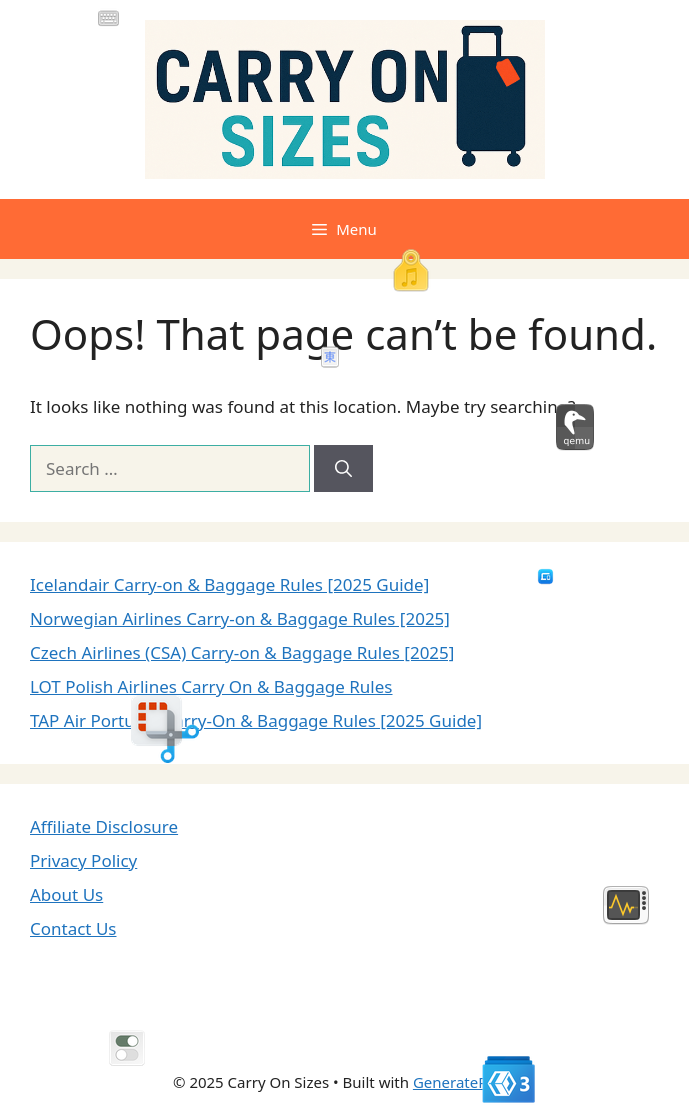  I want to click on launch the mahjongg tile matching game, so click(330, 357).